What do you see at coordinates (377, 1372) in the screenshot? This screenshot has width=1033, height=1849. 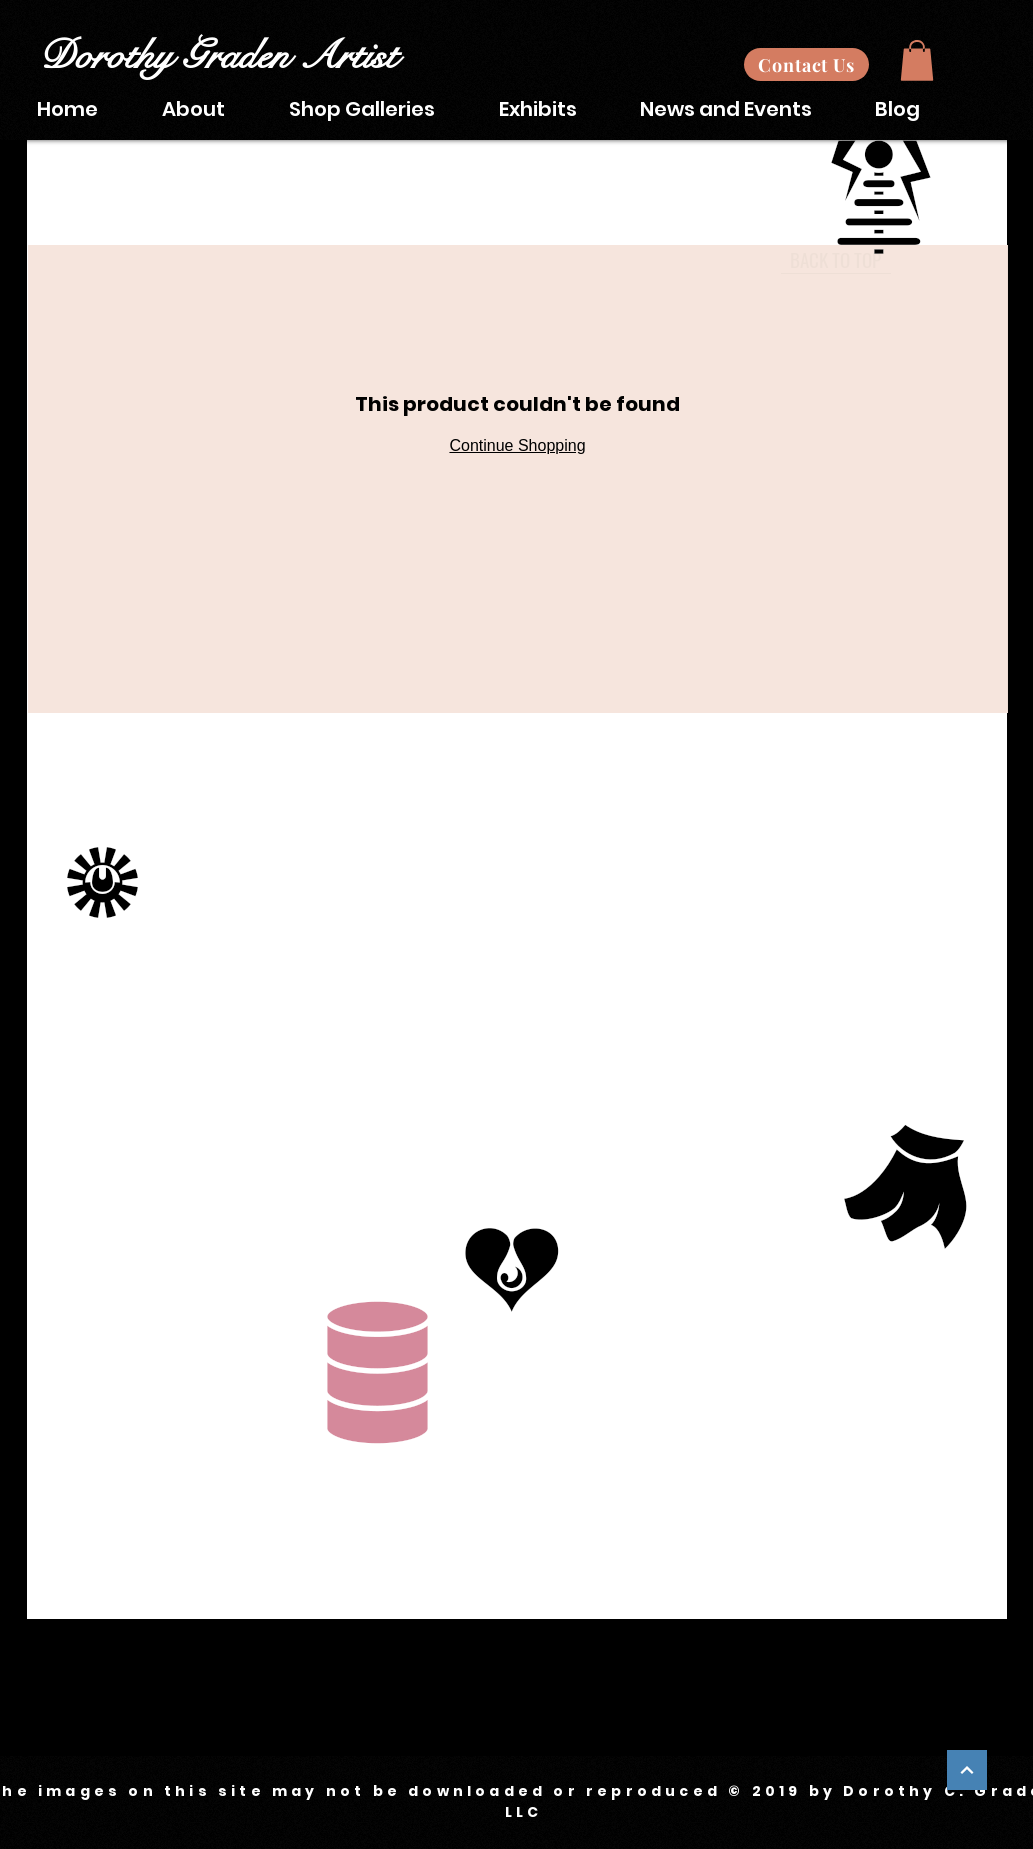 I see `access database storage` at bounding box center [377, 1372].